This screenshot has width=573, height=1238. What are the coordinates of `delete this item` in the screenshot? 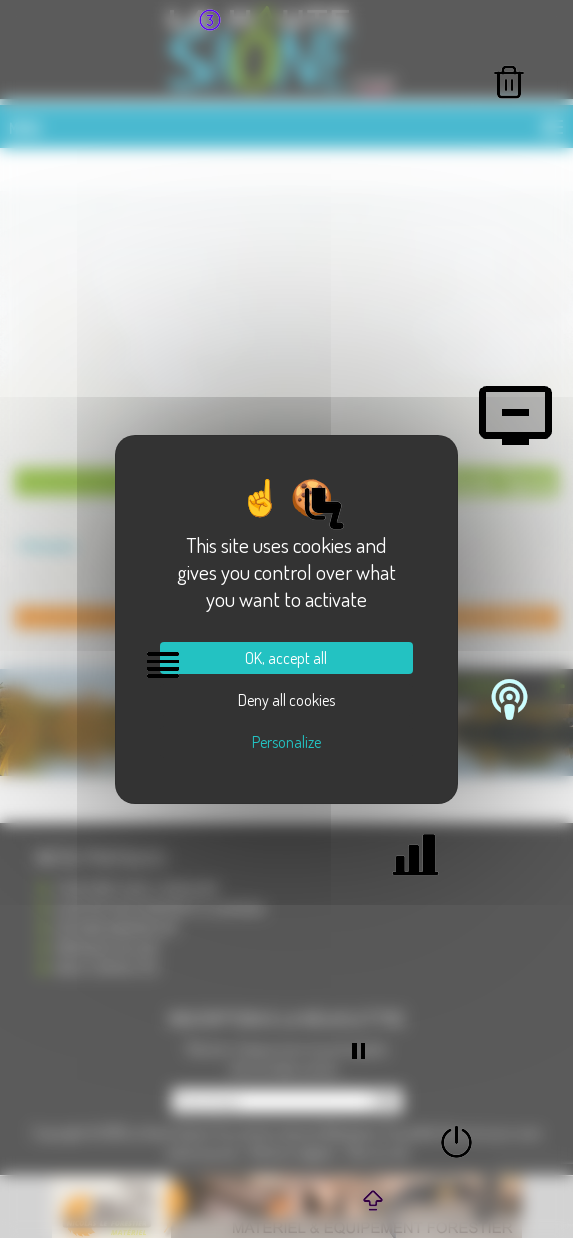 It's located at (509, 82).